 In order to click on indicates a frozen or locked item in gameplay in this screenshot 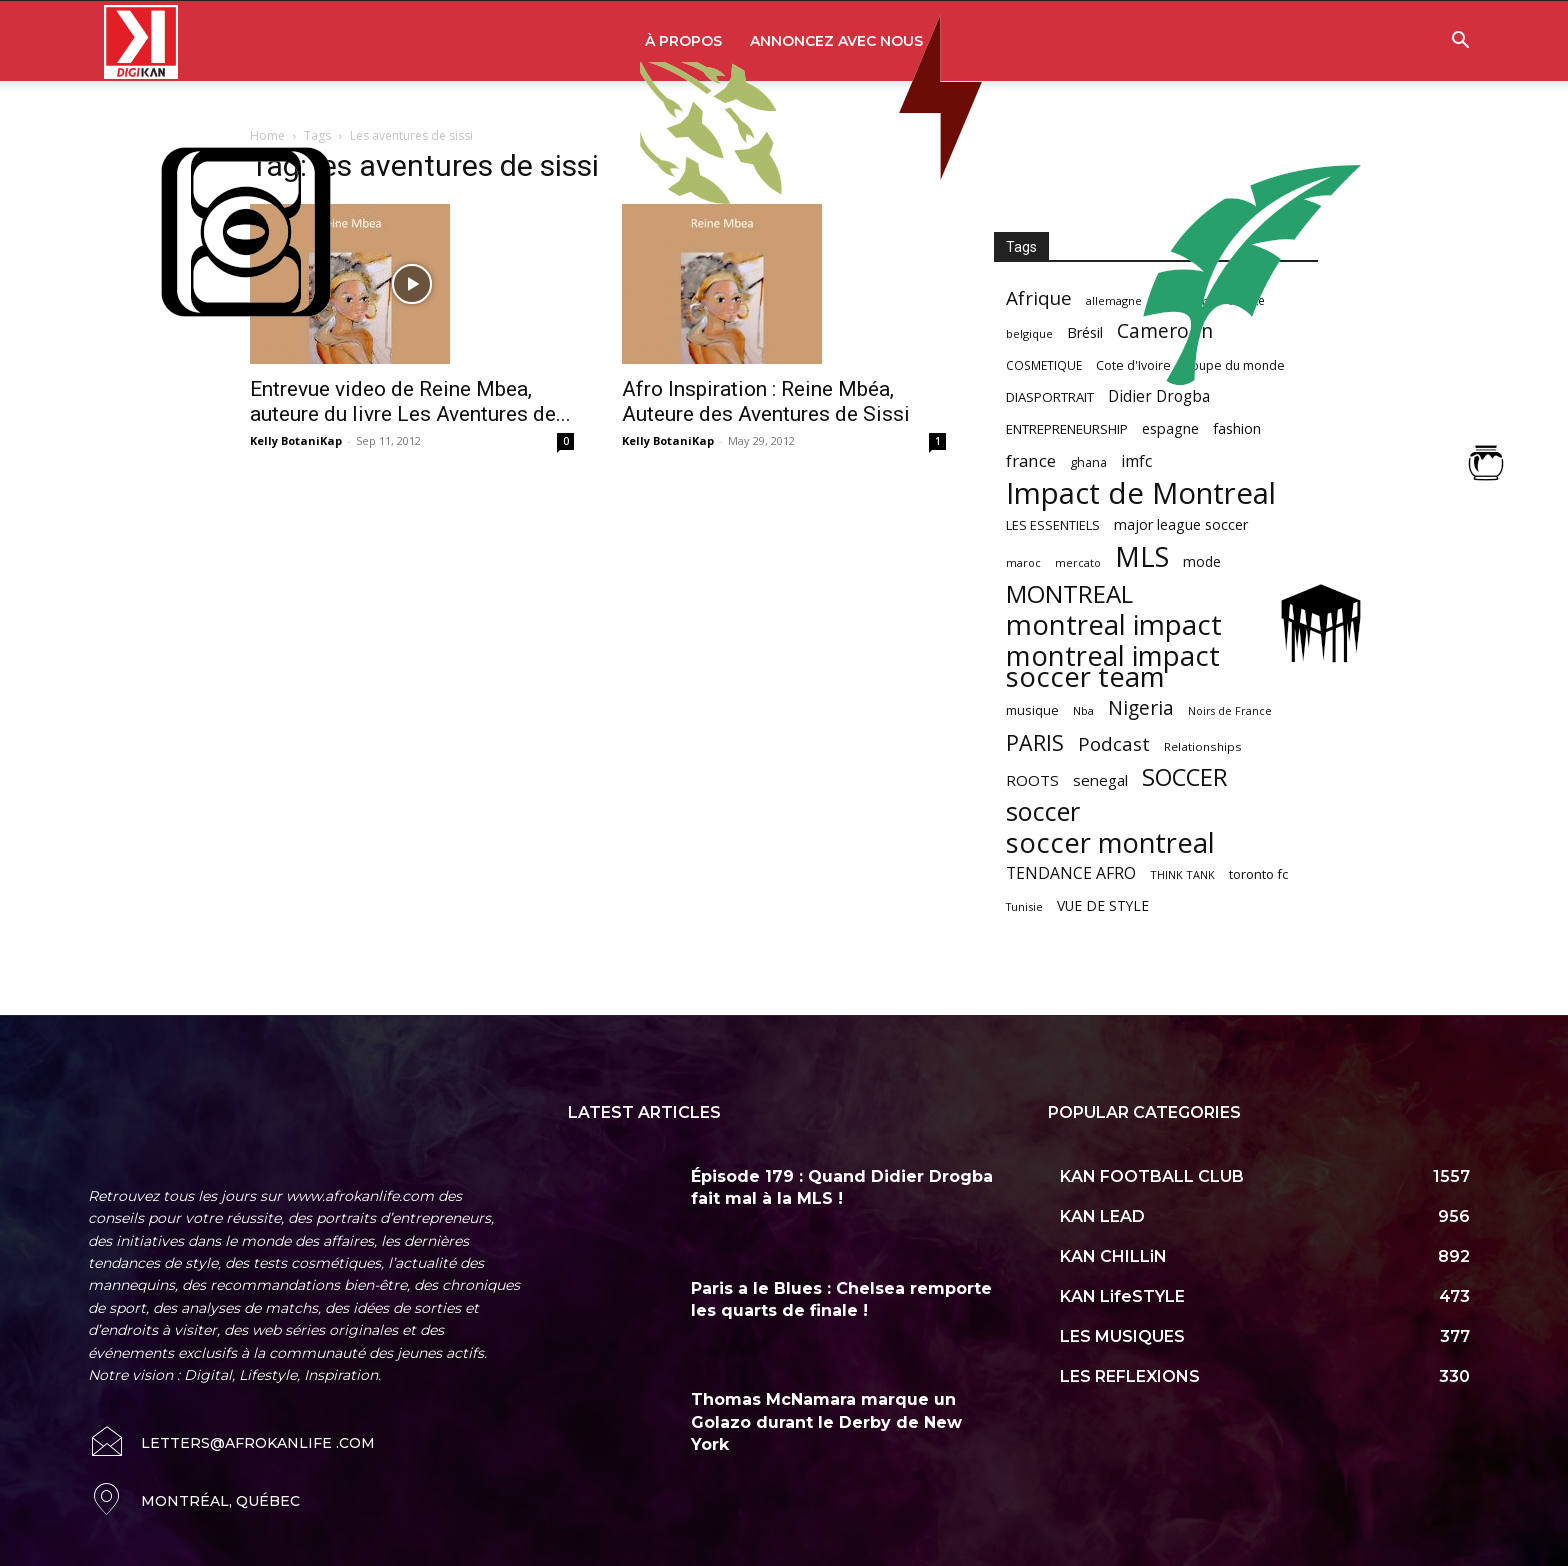, I will do `click(1320, 622)`.